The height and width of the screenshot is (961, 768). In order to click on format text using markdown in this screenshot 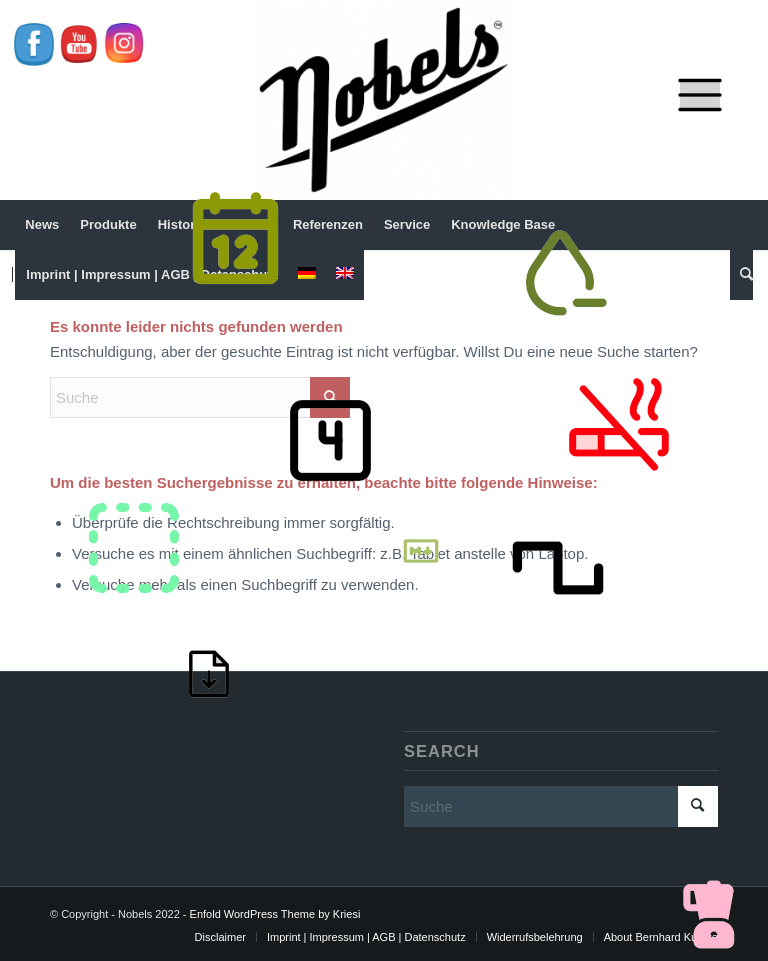, I will do `click(421, 551)`.